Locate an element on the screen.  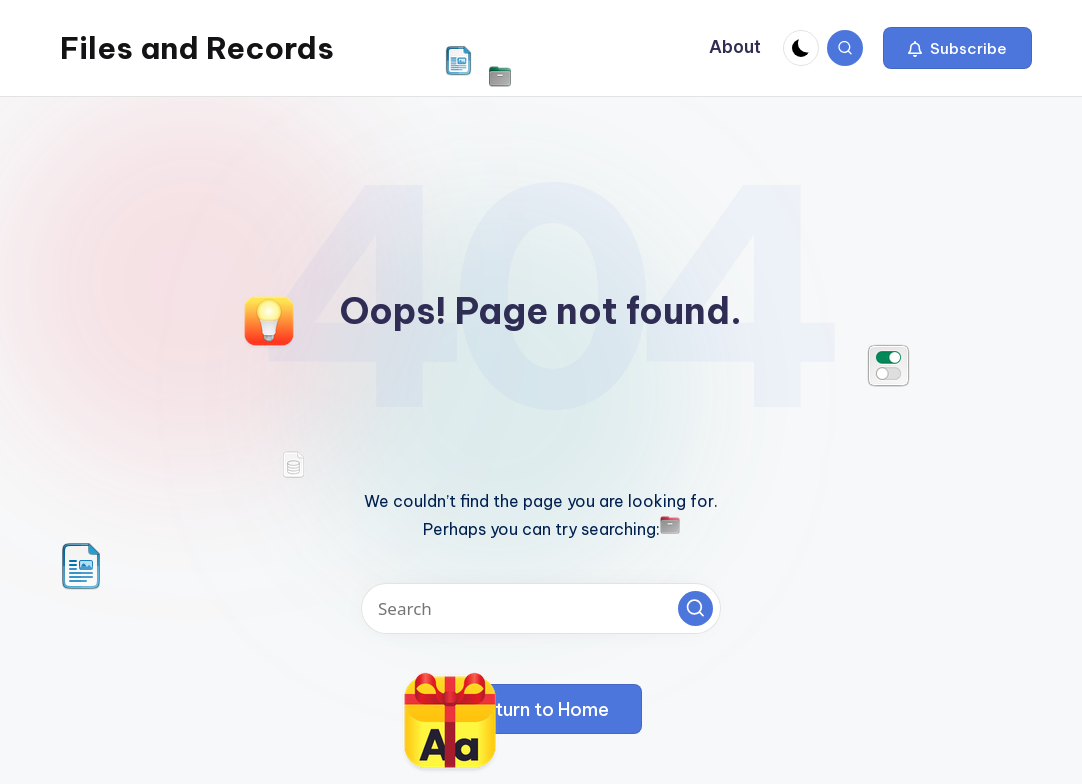
open system tweaks or settings customization is located at coordinates (888, 365).